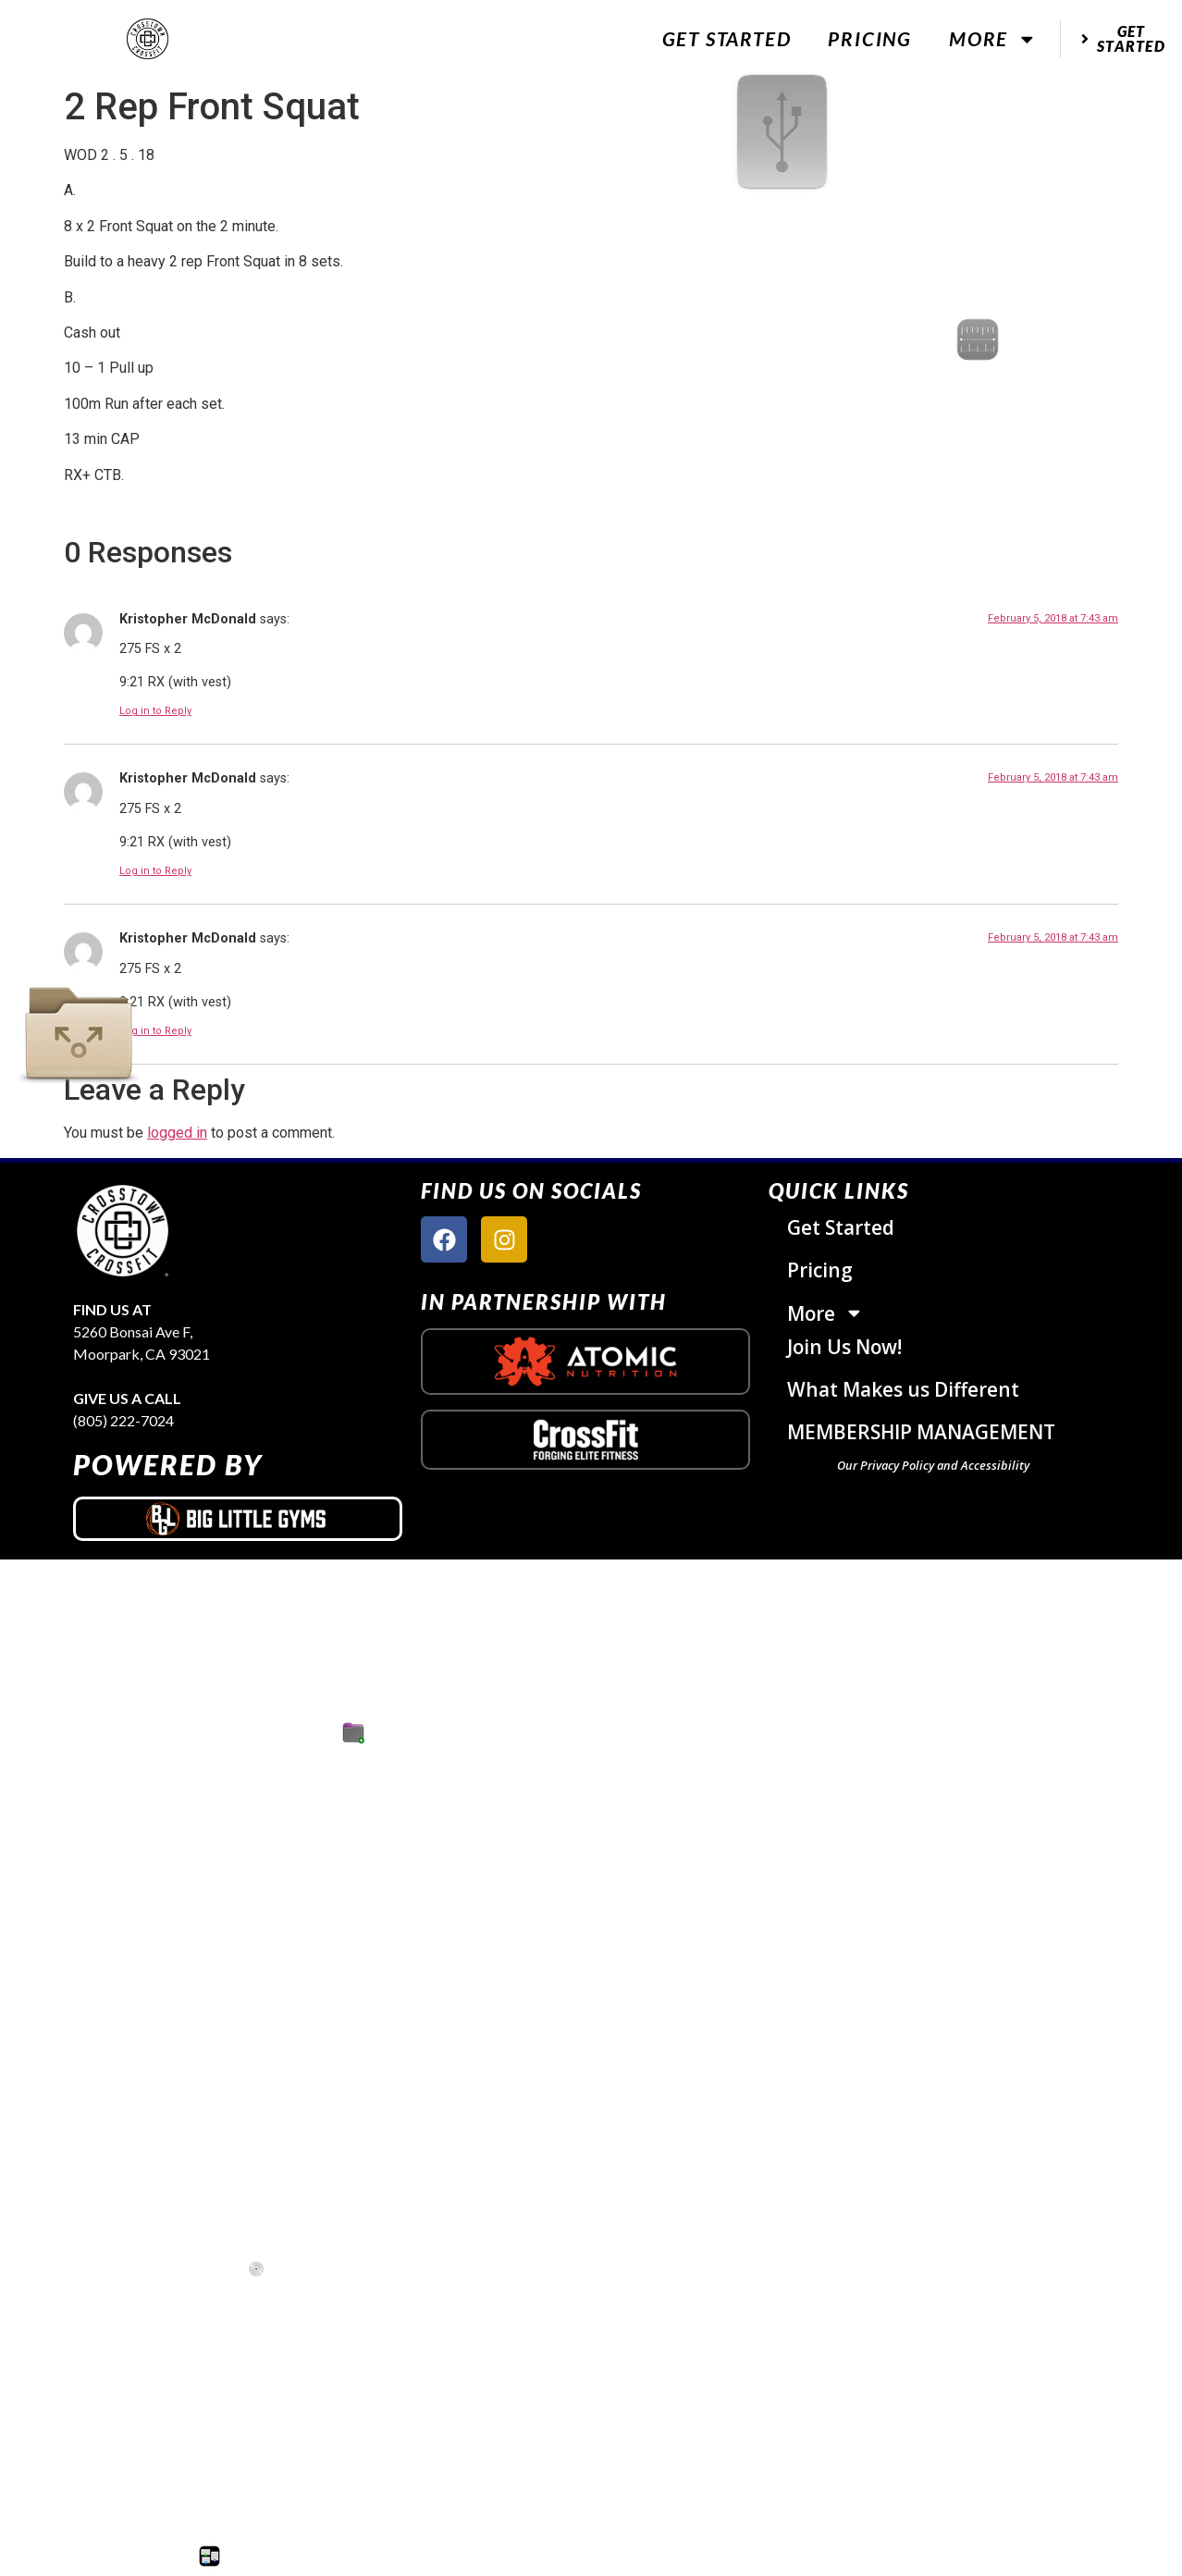 This screenshot has height=2576, width=1182. I want to click on create a new folder, so click(353, 1732).